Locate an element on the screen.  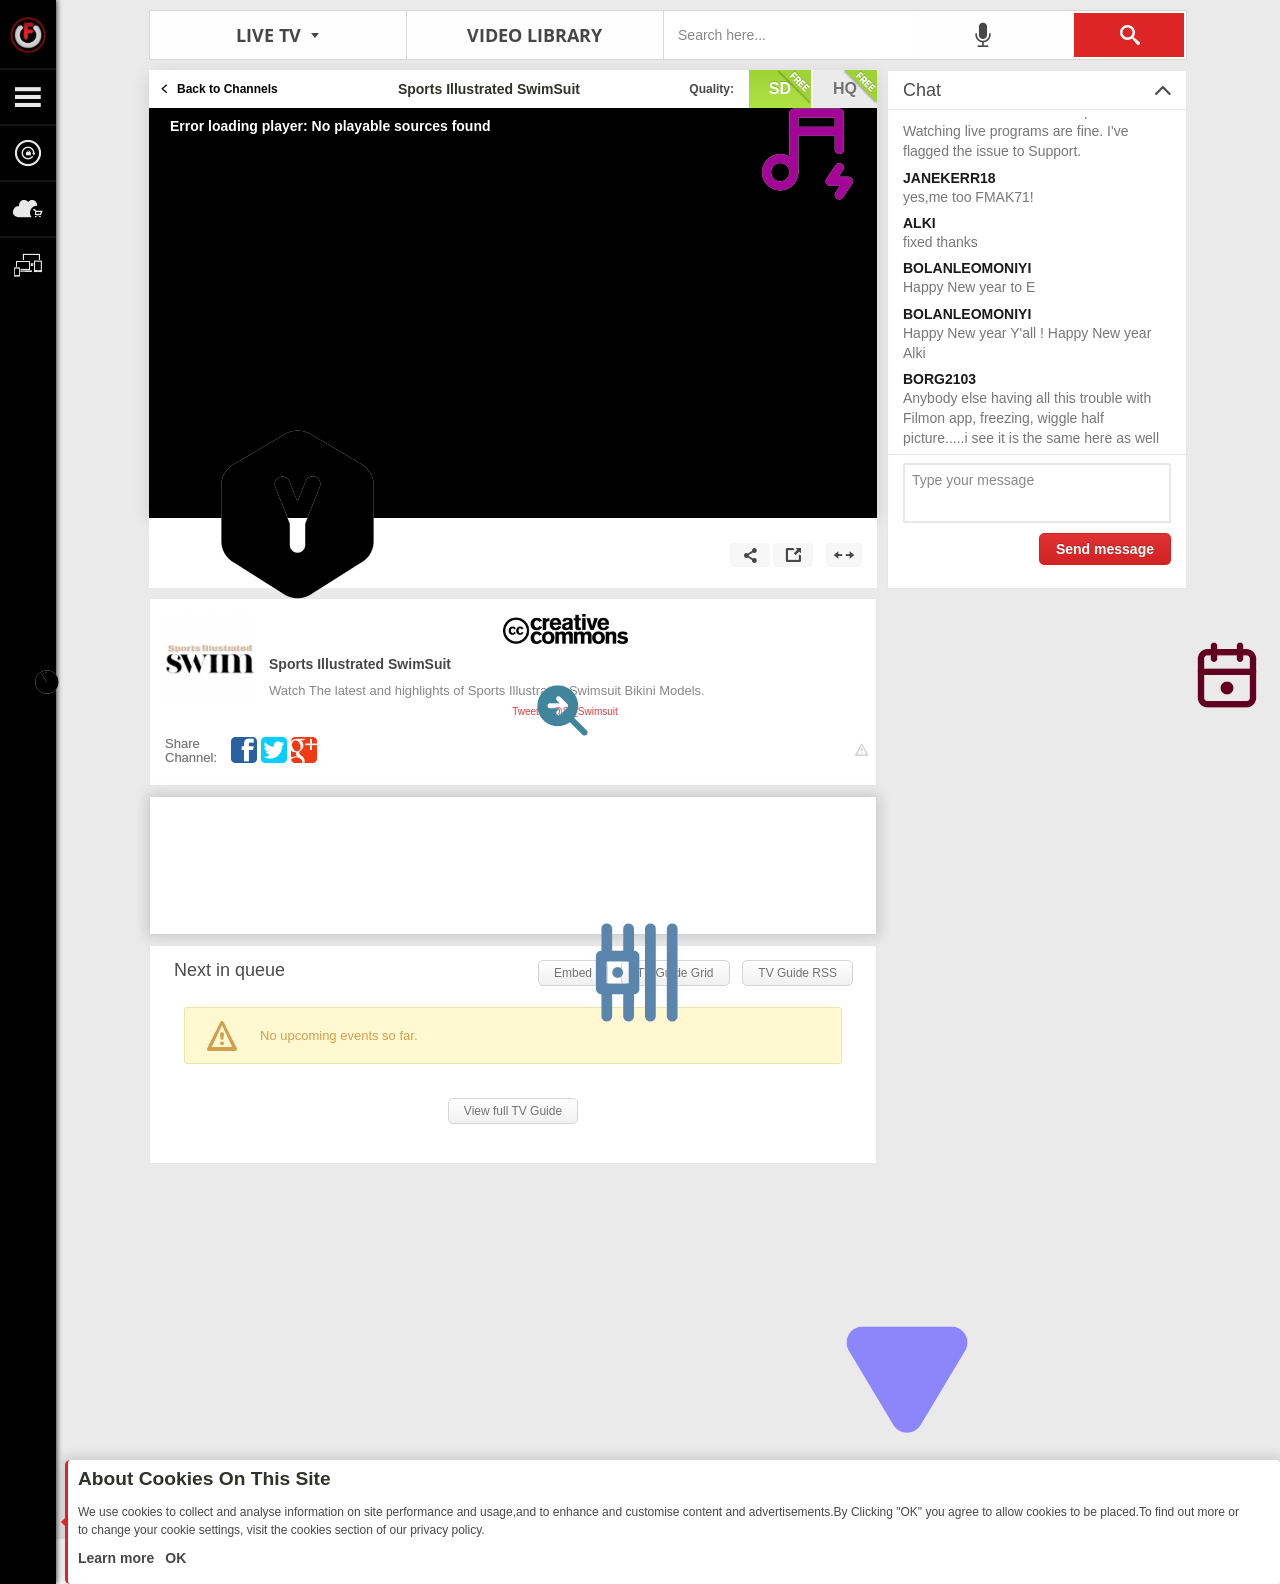
quick download or flash access to music is located at coordinates (807, 149).